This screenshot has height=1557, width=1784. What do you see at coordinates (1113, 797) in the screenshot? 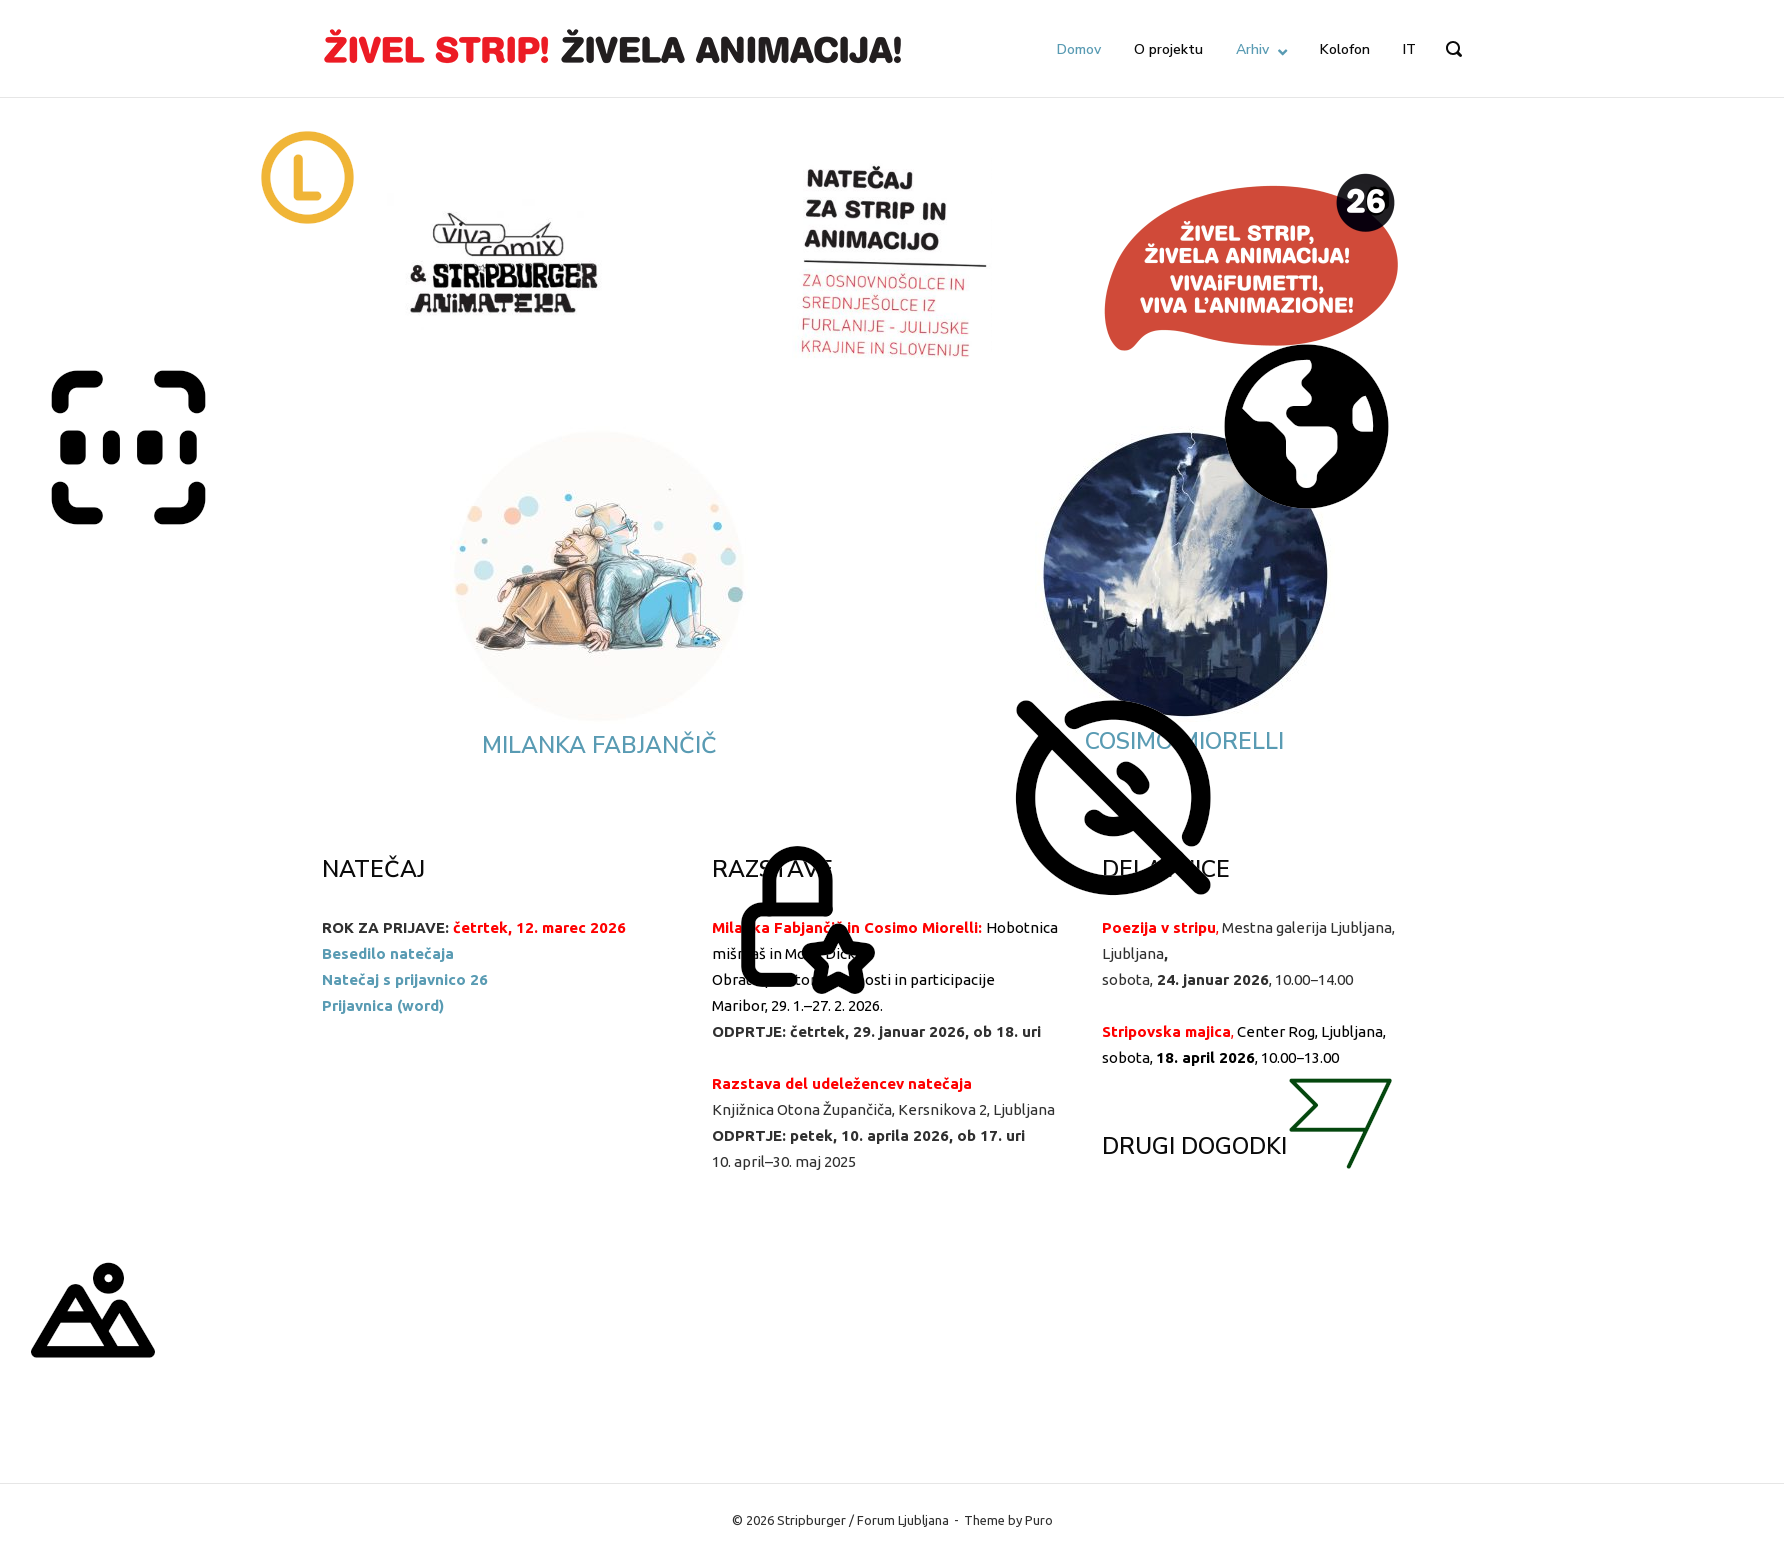
I see `disable copyleft licensing` at bounding box center [1113, 797].